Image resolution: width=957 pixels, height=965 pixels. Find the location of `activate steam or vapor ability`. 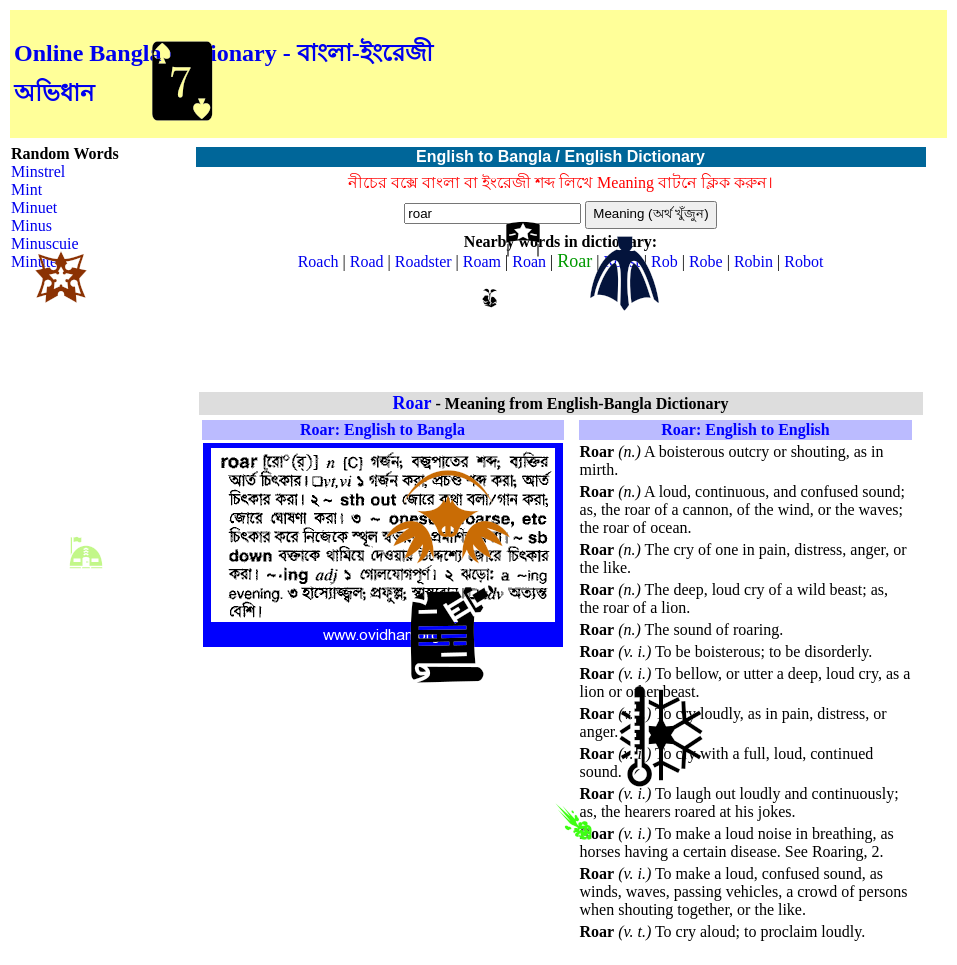

activate steam or vapor ability is located at coordinates (573, 821).